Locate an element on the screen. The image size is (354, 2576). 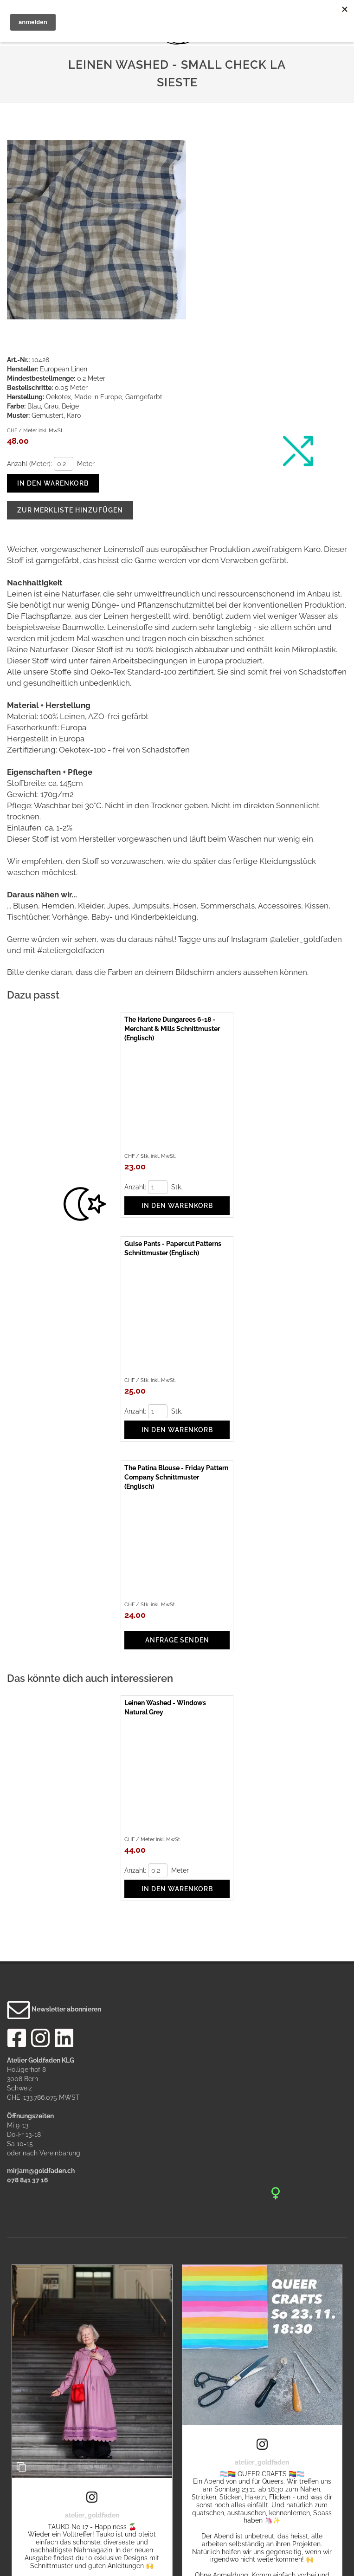
shuffle or randomize playback order is located at coordinates (298, 451).